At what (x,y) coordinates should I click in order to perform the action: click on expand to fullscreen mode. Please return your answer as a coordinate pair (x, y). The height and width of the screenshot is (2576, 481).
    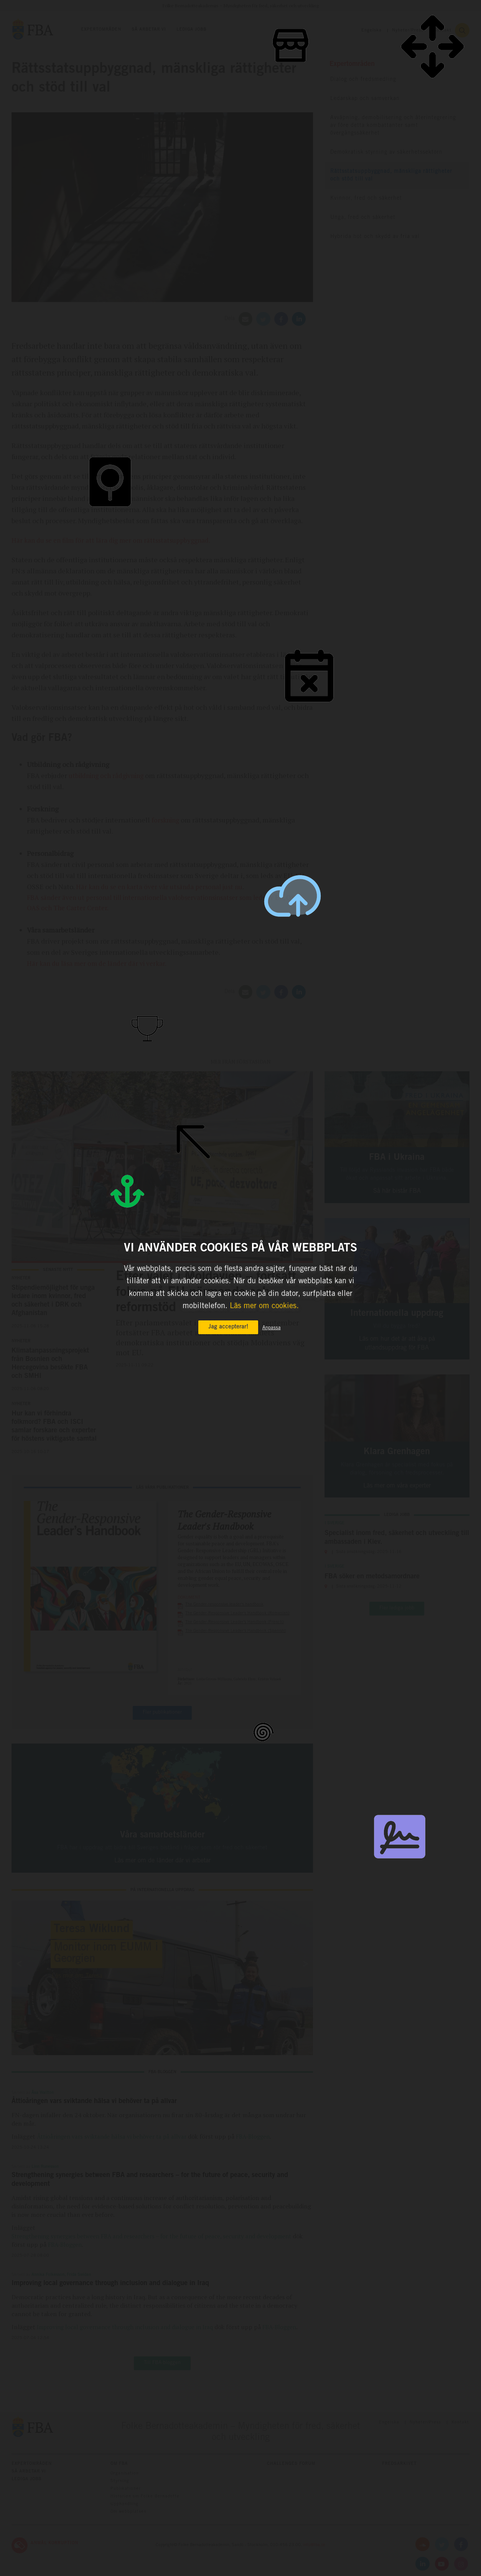
    Looking at the image, I should click on (432, 46).